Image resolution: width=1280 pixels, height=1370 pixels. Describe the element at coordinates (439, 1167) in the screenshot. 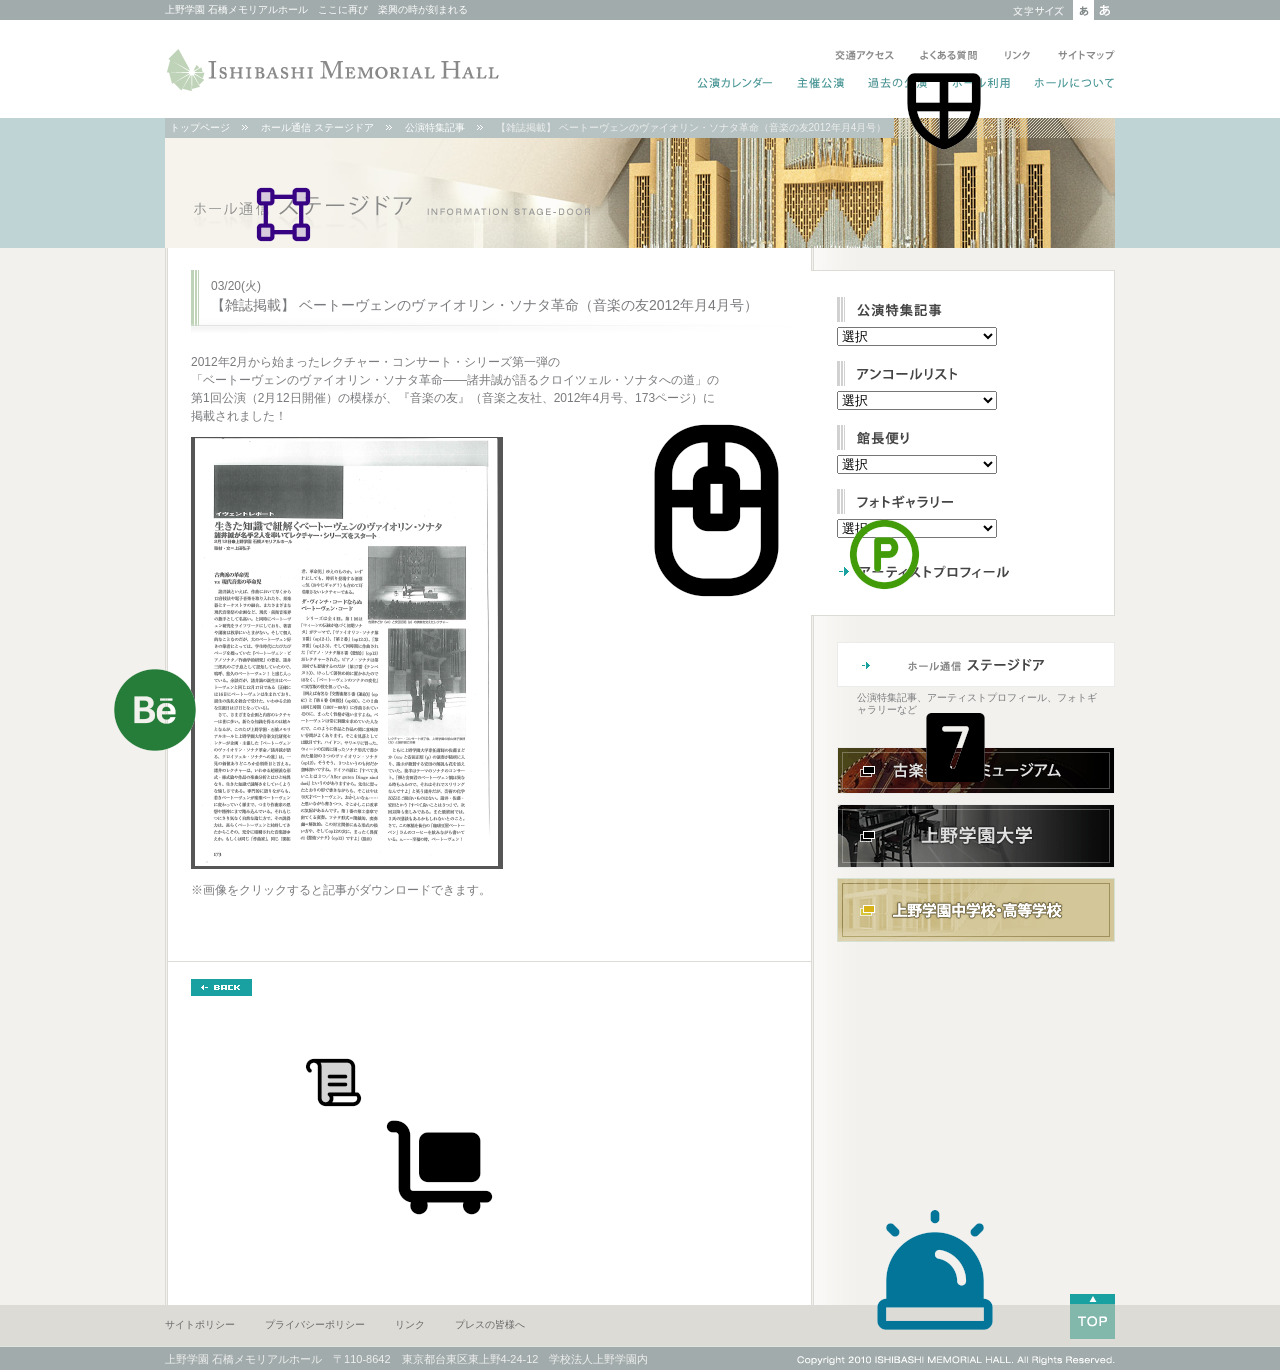

I see `view shipping or delivery status` at that location.